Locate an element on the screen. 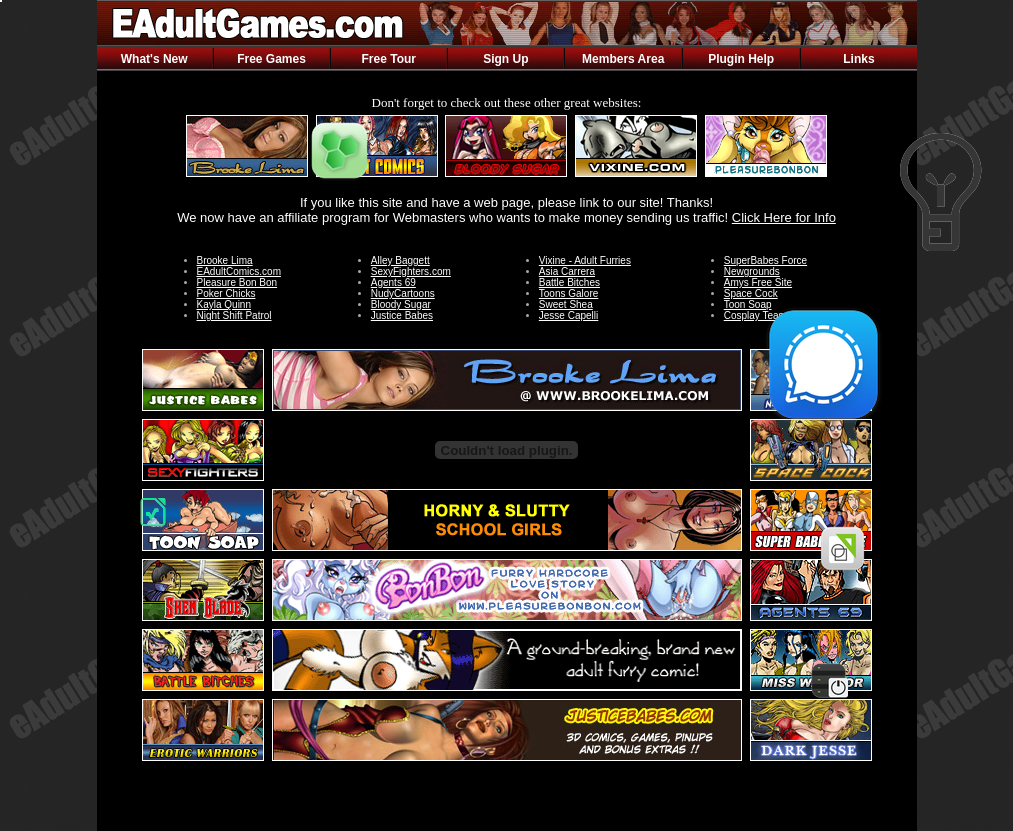 The image size is (1013, 831). open ghex hex editor application is located at coordinates (339, 150).